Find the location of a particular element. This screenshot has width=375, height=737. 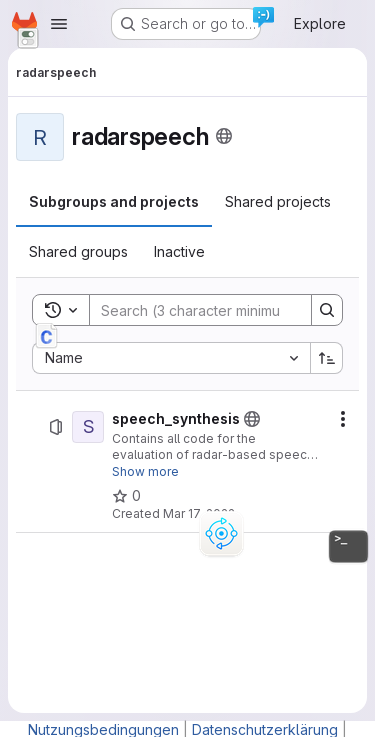

open coolero cooling system control app is located at coordinates (221, 533).